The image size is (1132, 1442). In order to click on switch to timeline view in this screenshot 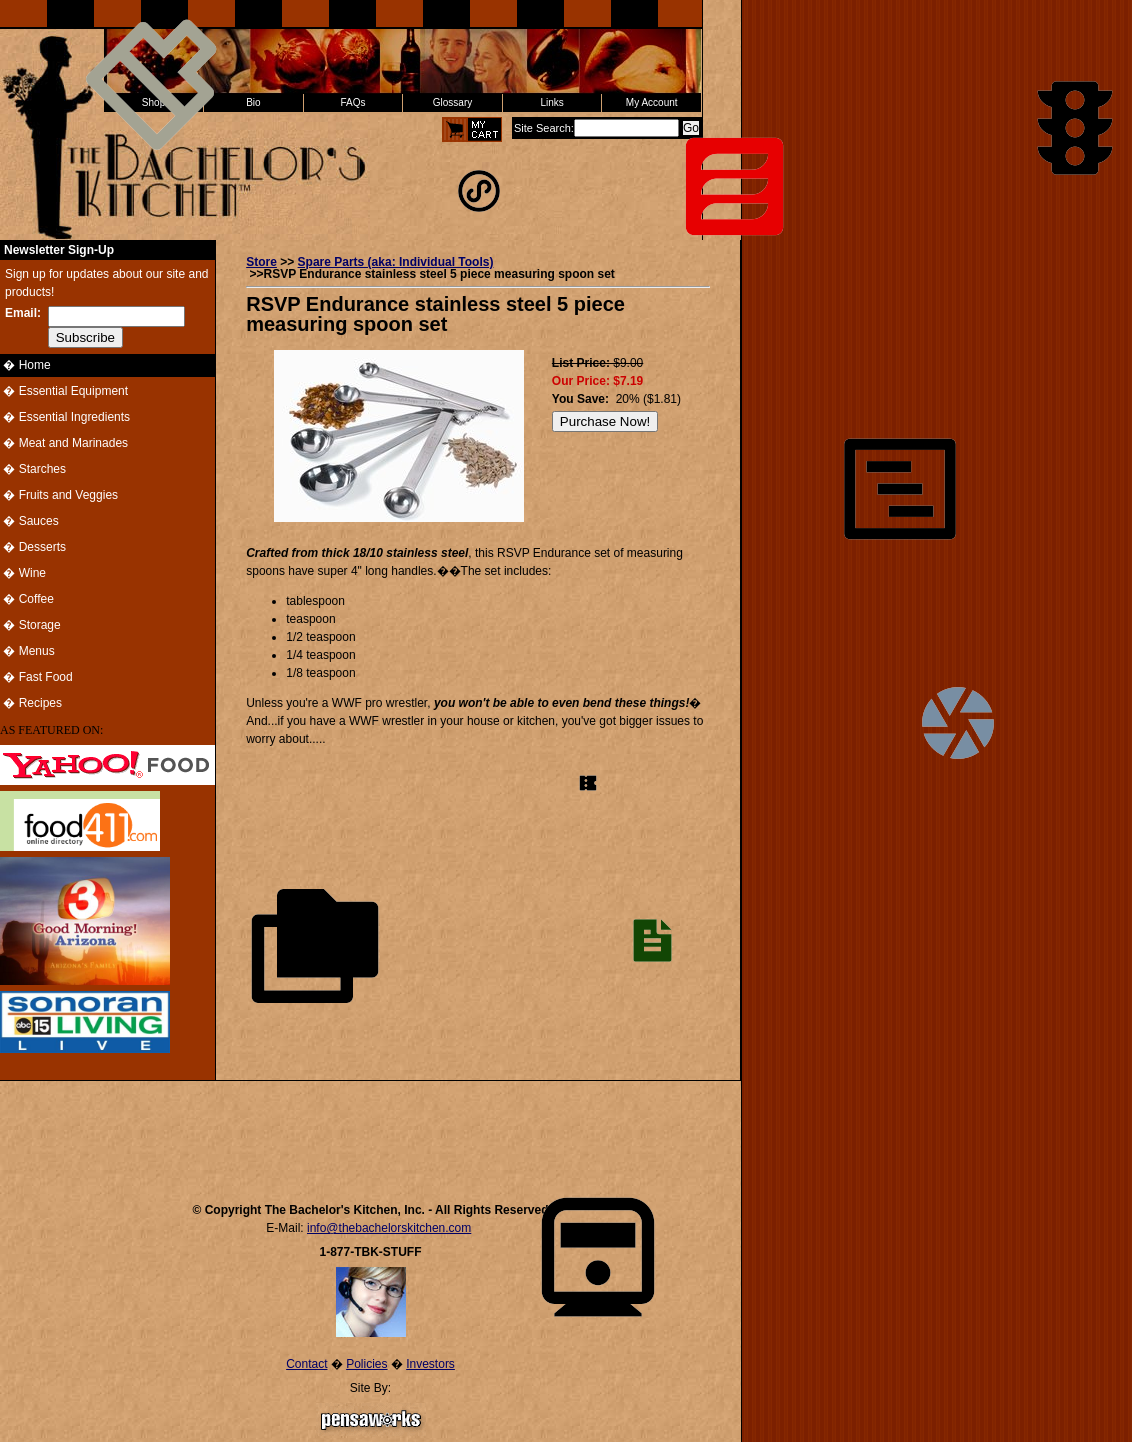, I will do `click(900, 489)`.